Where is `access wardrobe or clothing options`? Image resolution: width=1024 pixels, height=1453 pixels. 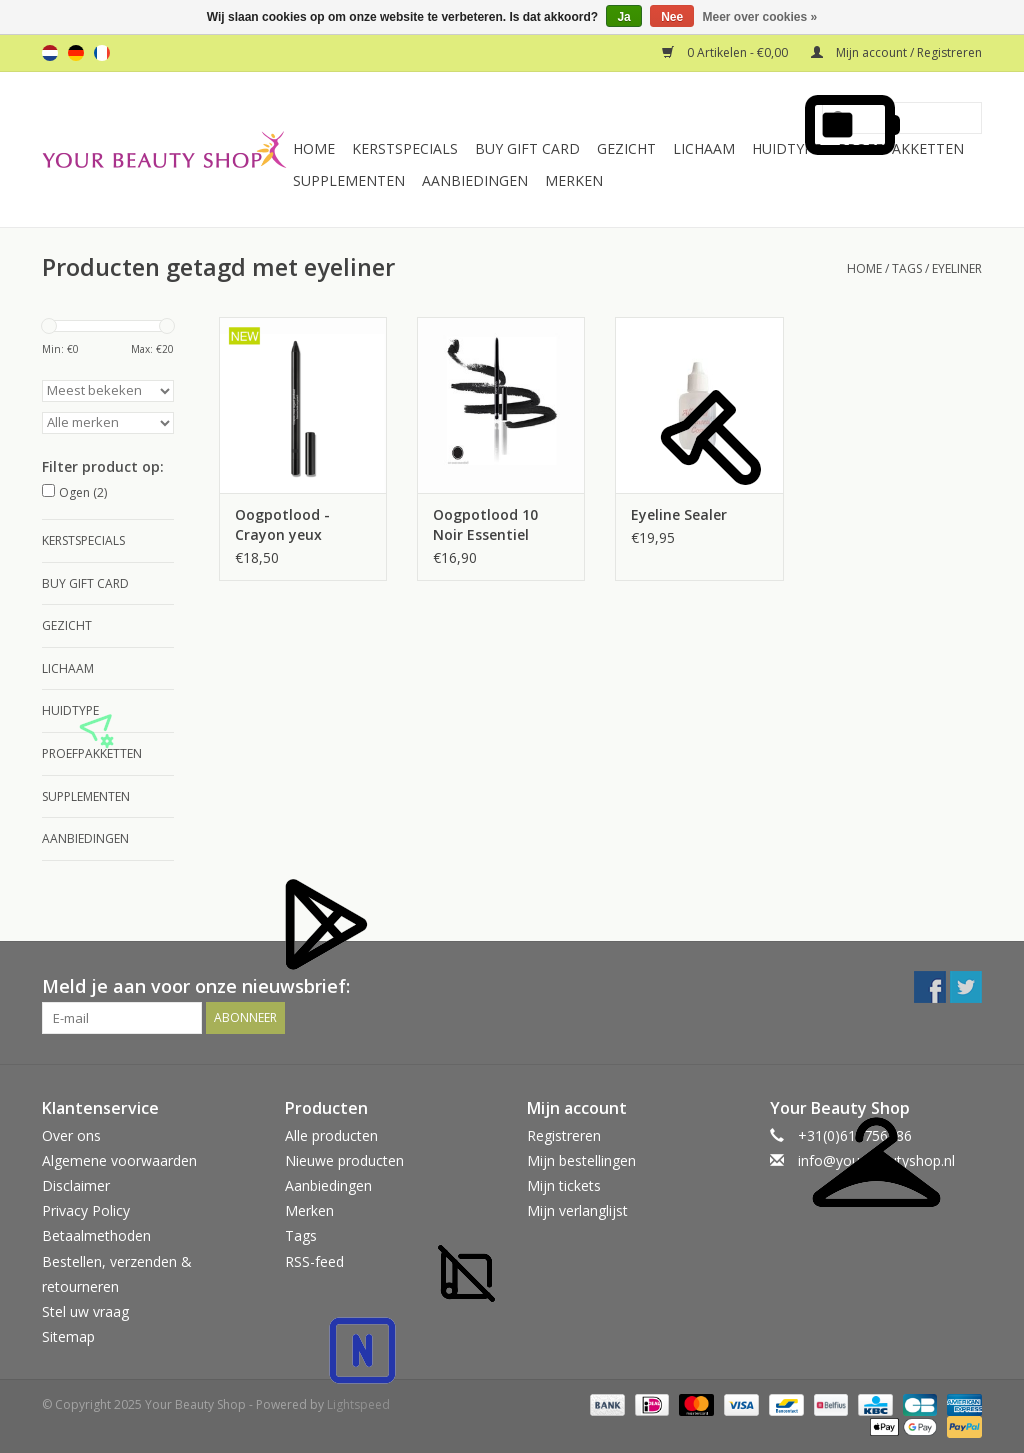
access wardrobe or clothing options is located at coordinates (876, 1168).